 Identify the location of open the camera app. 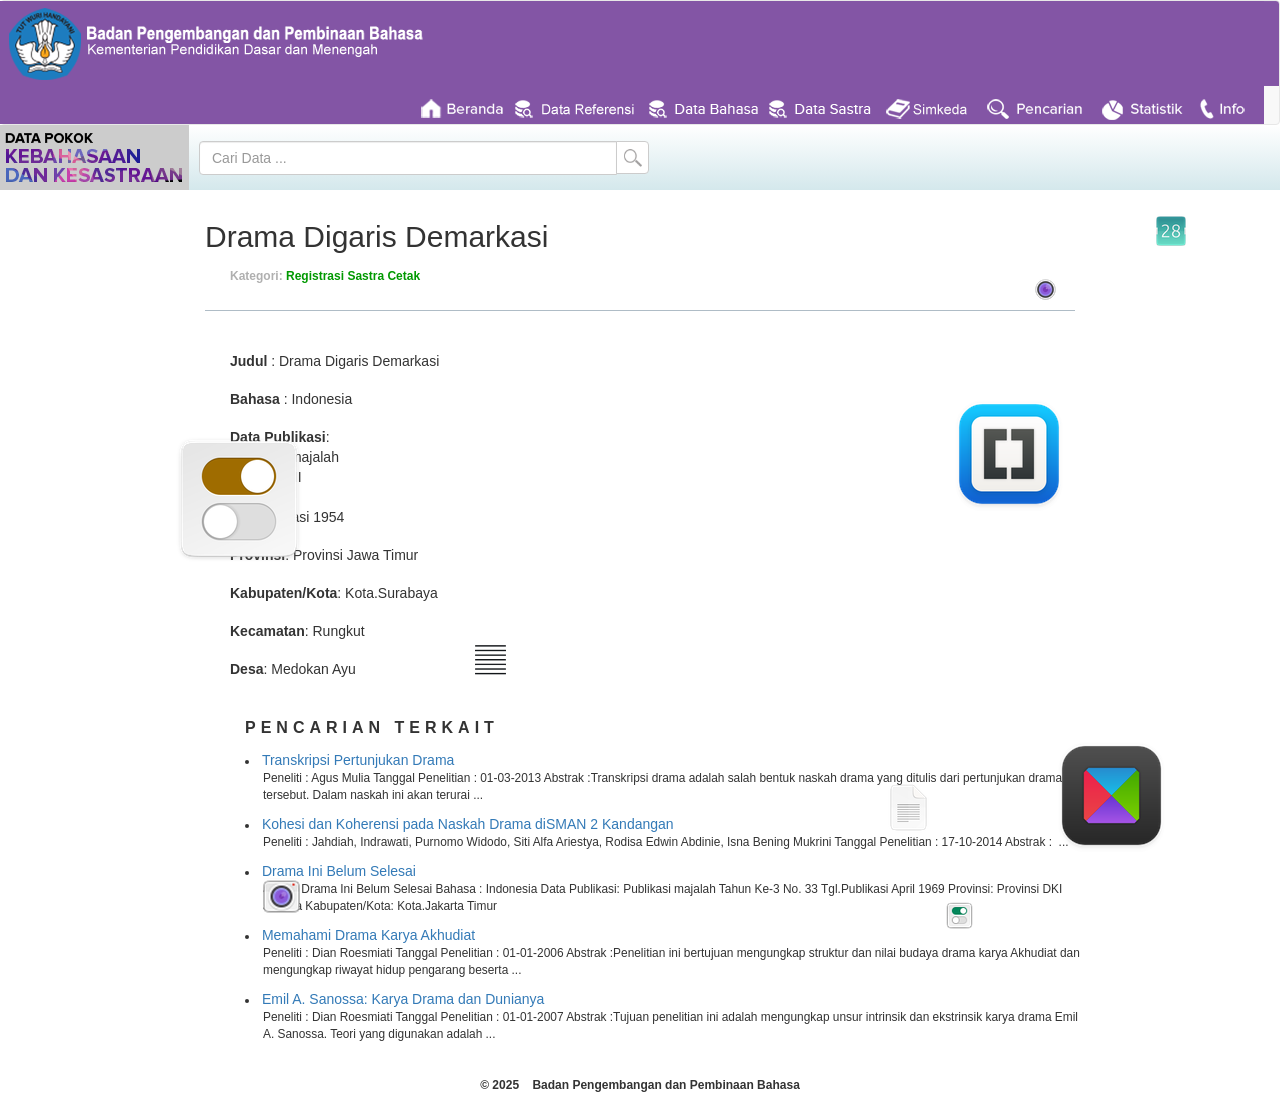
(281, 896).